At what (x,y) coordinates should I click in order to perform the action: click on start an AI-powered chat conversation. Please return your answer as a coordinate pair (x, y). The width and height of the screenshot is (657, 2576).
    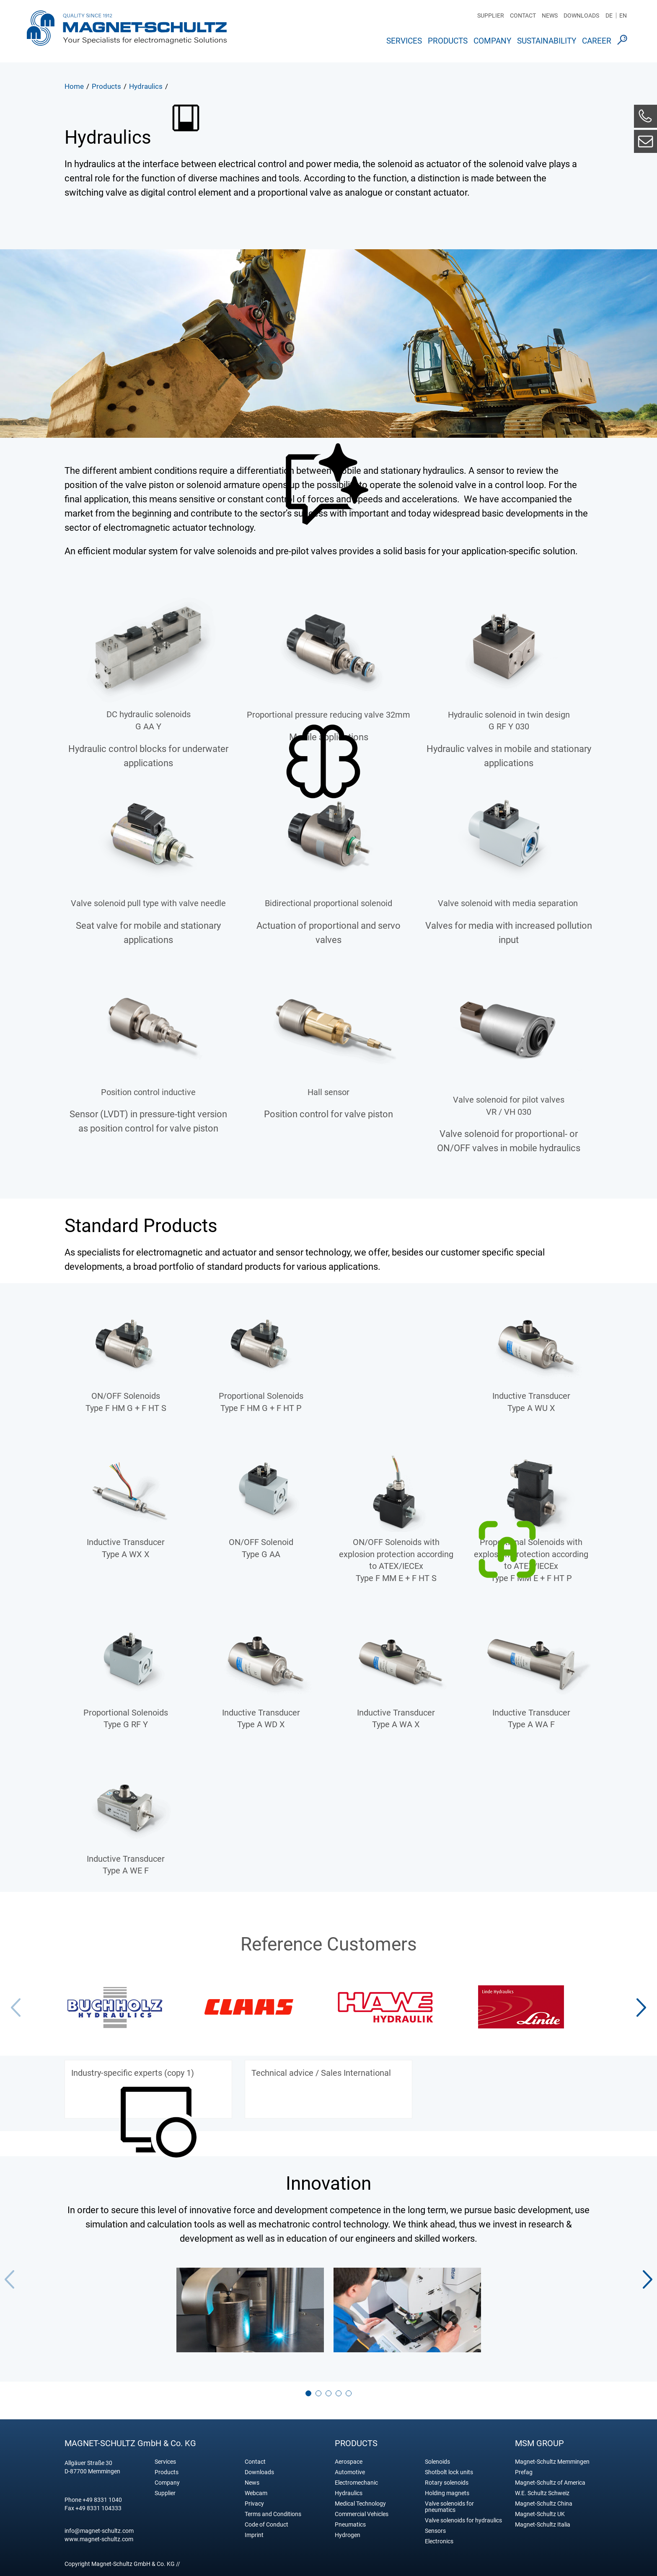
    Looking at the image, I should click on (324, 487).